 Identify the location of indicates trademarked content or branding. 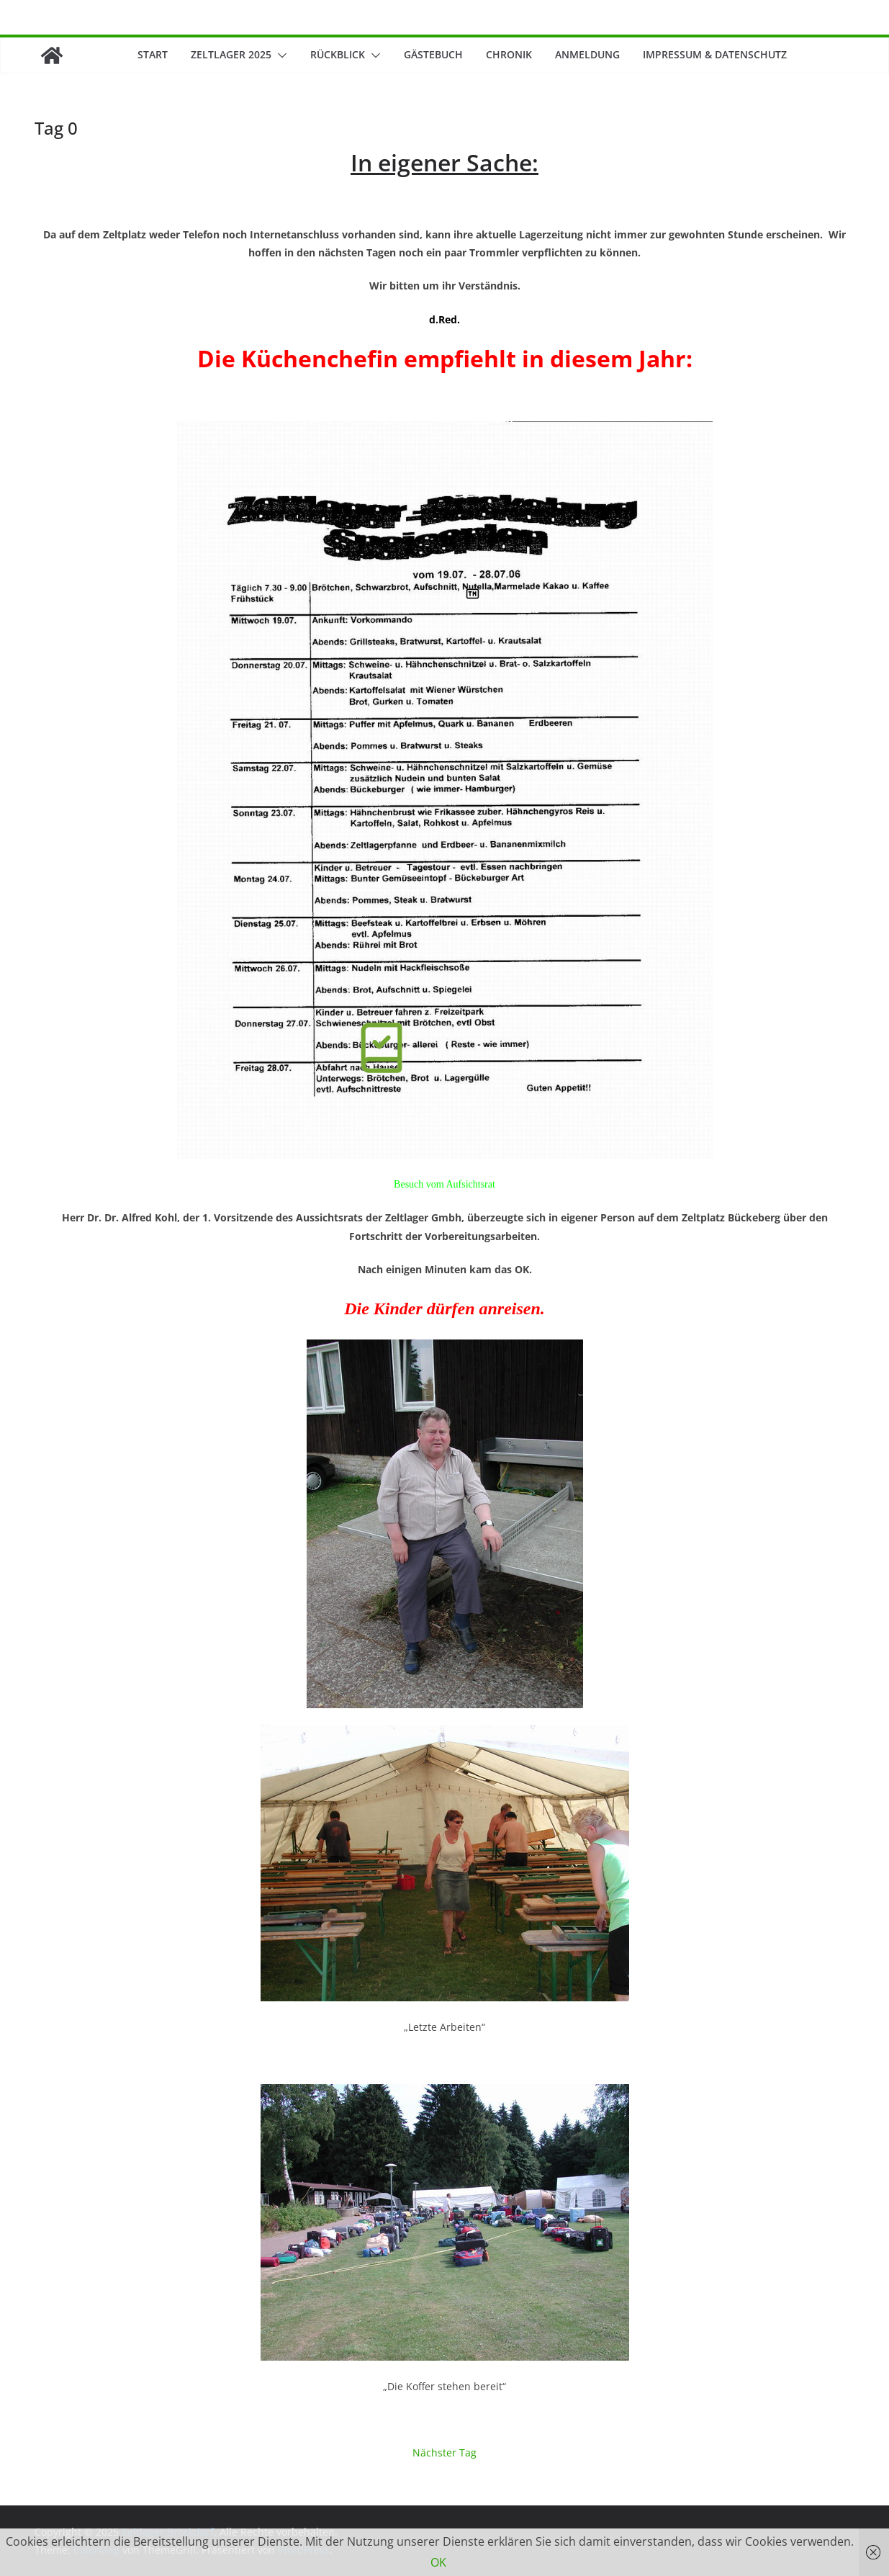
(472, 593).